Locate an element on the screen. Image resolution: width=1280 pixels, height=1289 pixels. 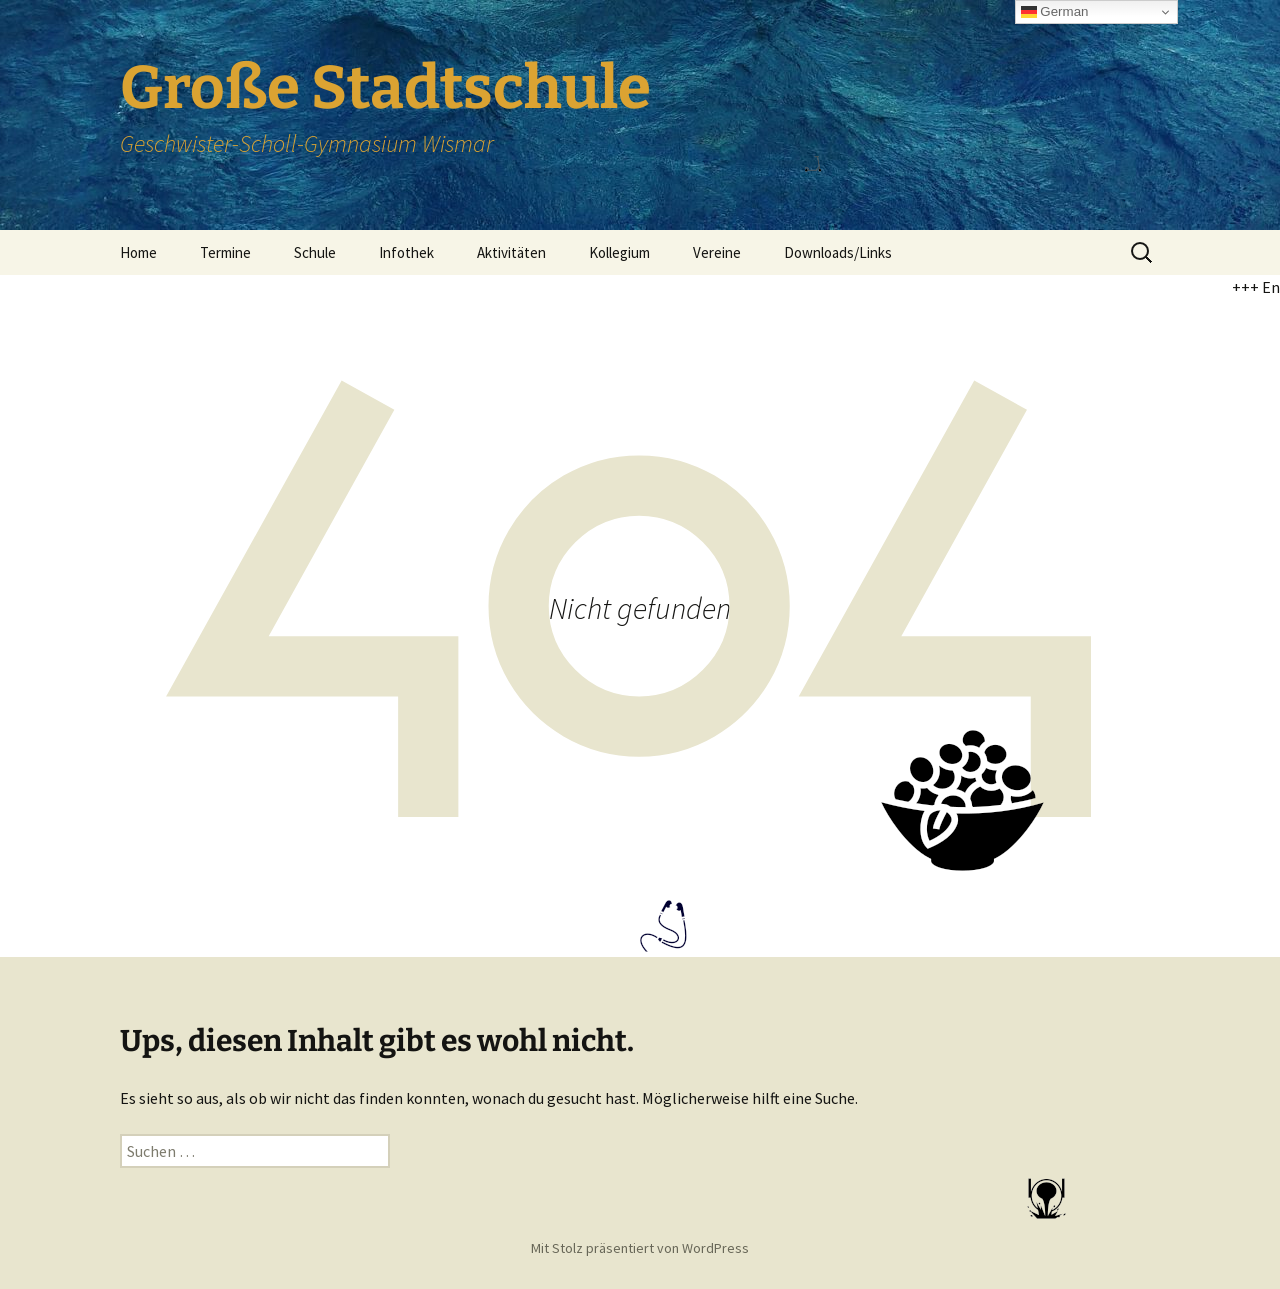
connect to wireless earbuds is located at coordinates (664, 926).